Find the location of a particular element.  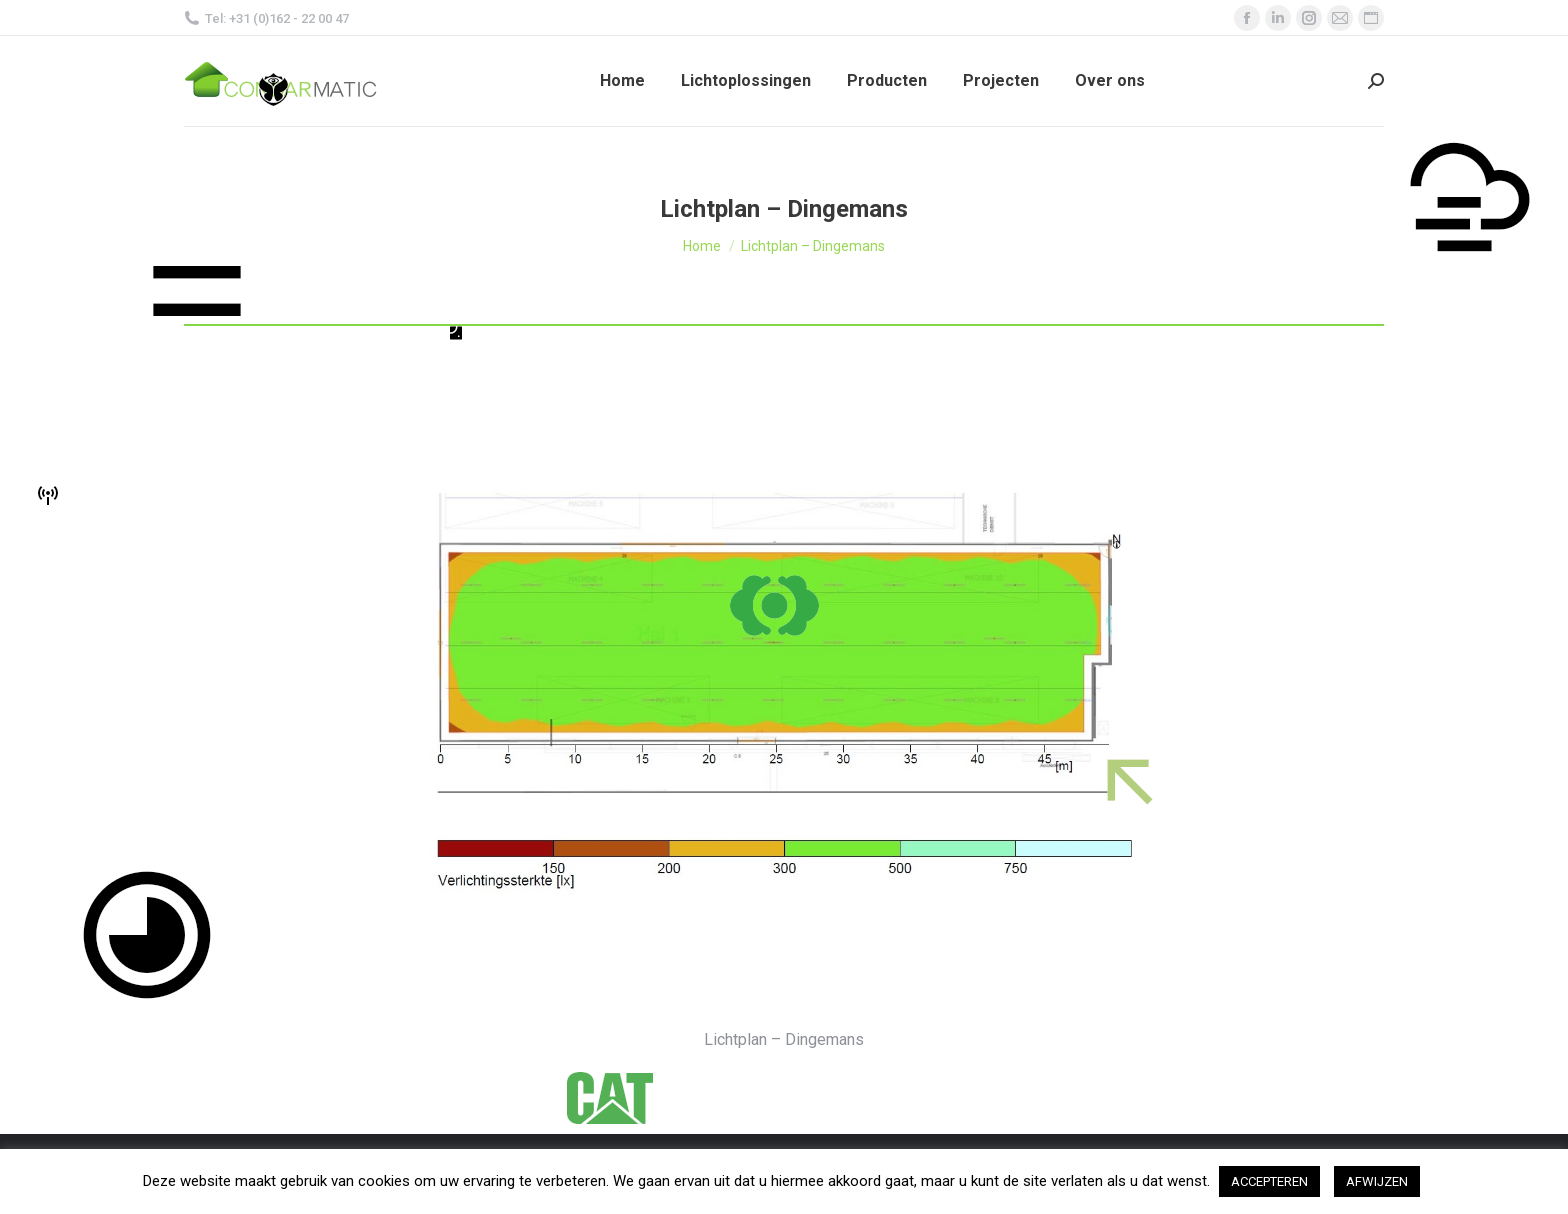

start a live broadcast or stream is located at coordinates (48, 495).